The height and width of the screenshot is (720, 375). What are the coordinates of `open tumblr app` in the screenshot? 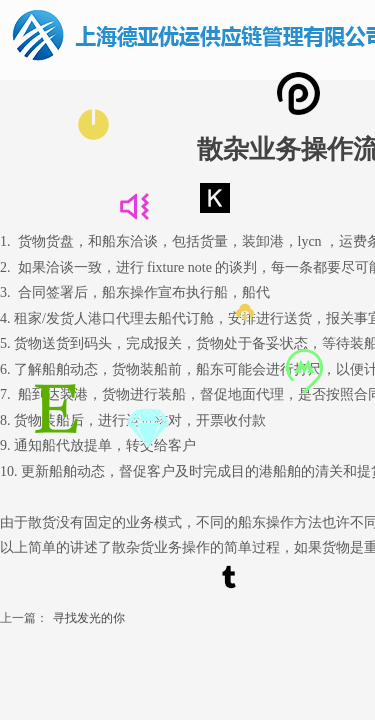 It's located at (229, 577).